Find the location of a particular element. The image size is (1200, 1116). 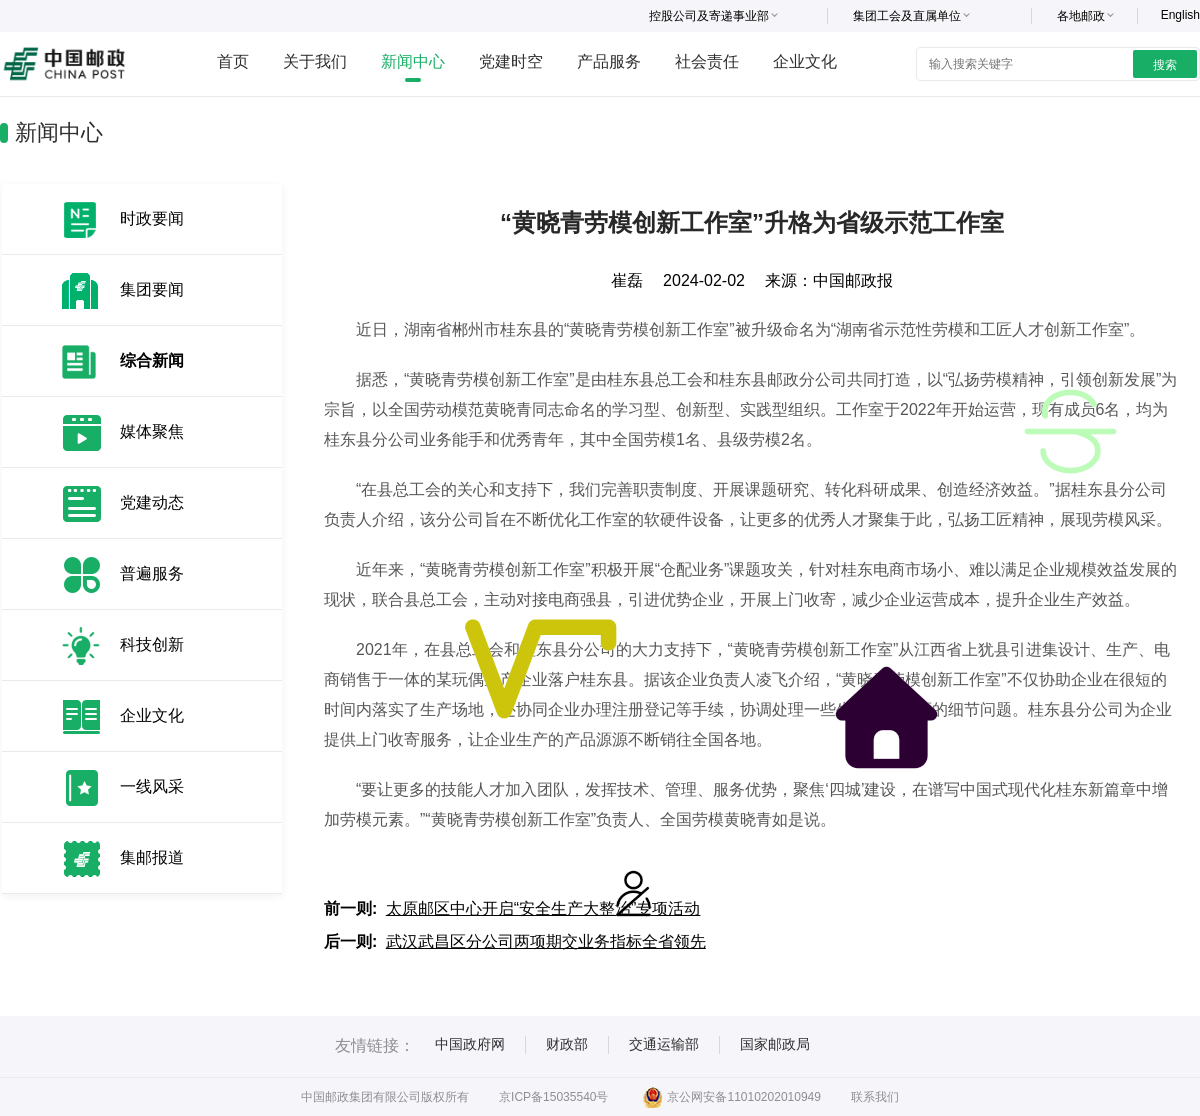

apply strikethrough formatting to selected text is located at coordinates (1070, 431).